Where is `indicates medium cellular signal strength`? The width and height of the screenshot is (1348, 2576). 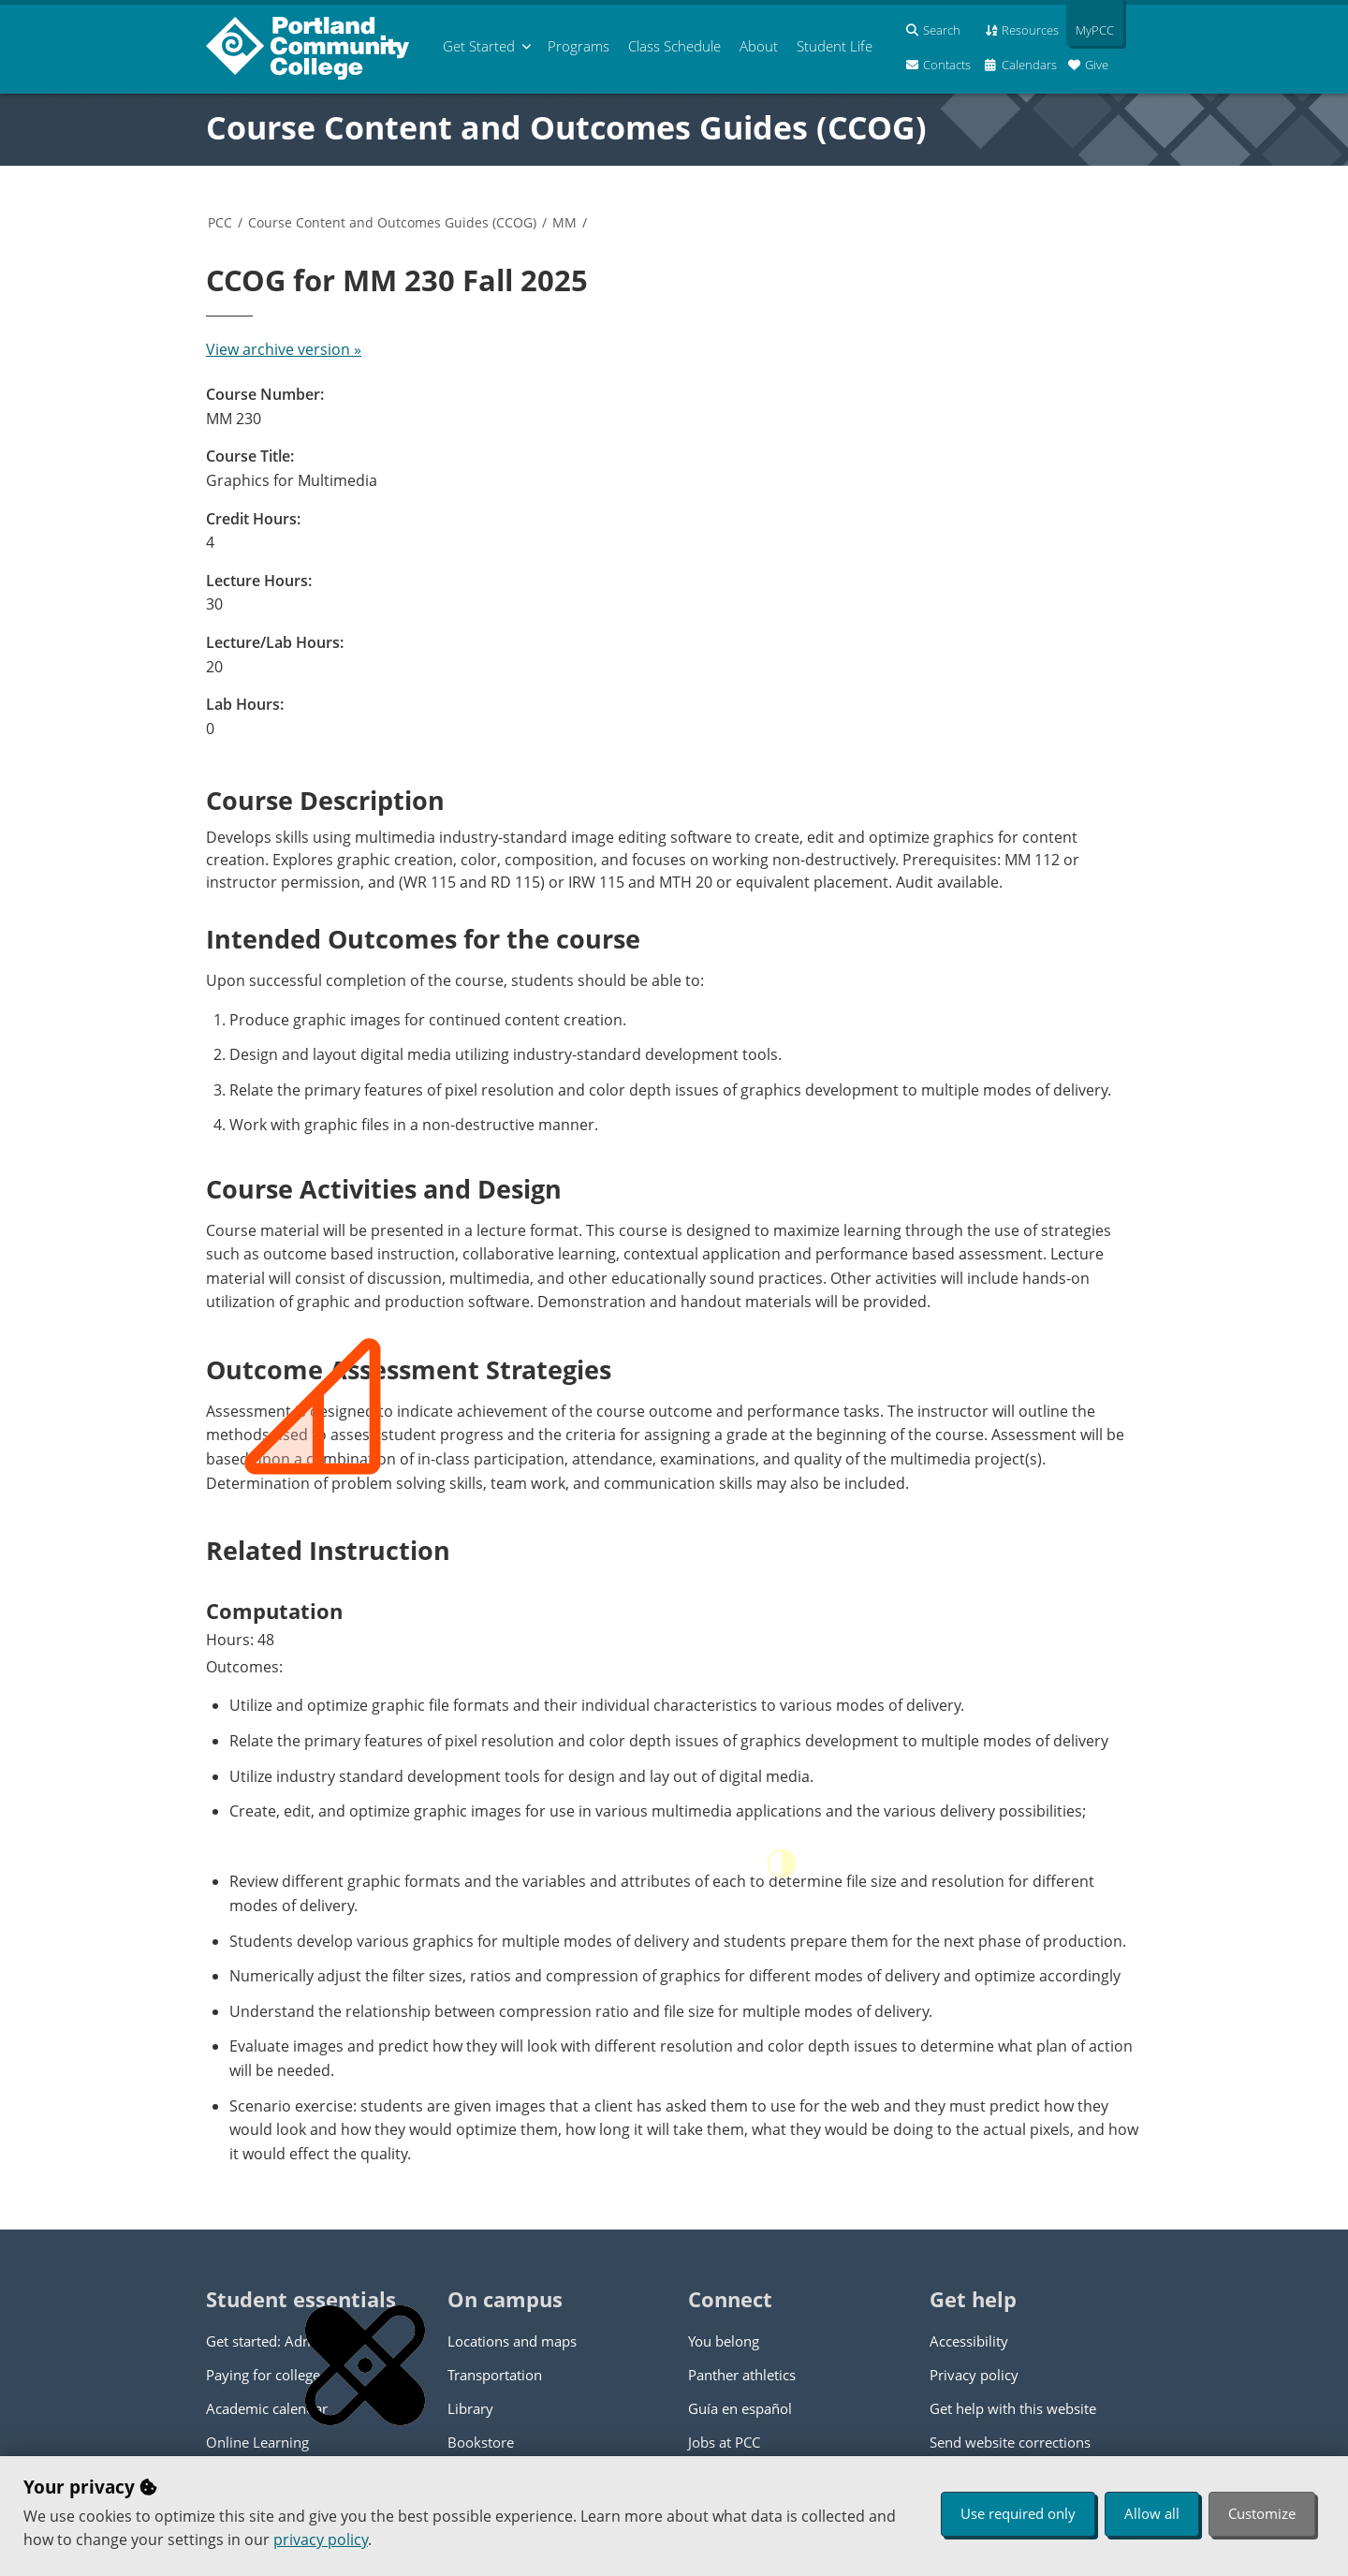 indicates medium cellular signal strength is located at coordinates (324, 1412).